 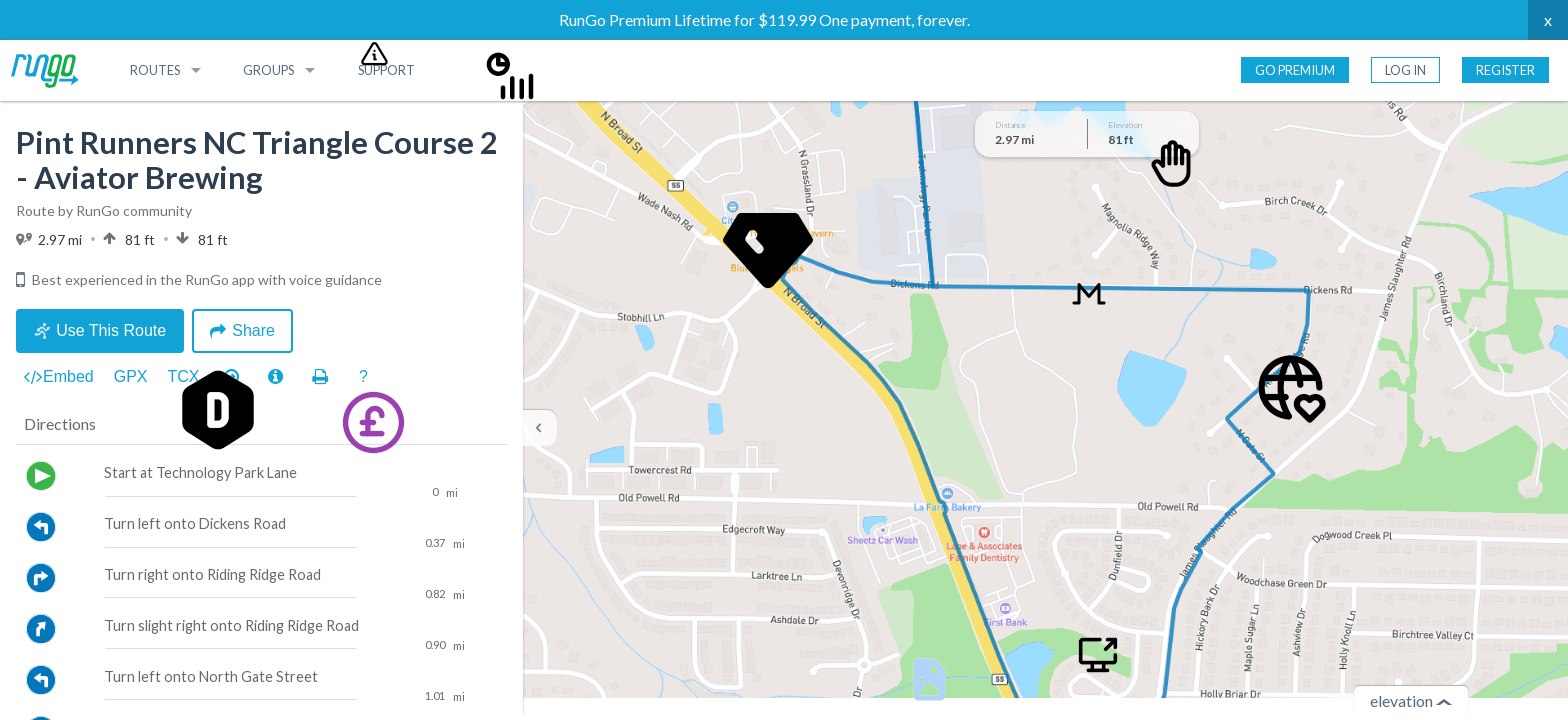 I want to click on indicates a "D" grade or rating level, so click(x=218, y=410).